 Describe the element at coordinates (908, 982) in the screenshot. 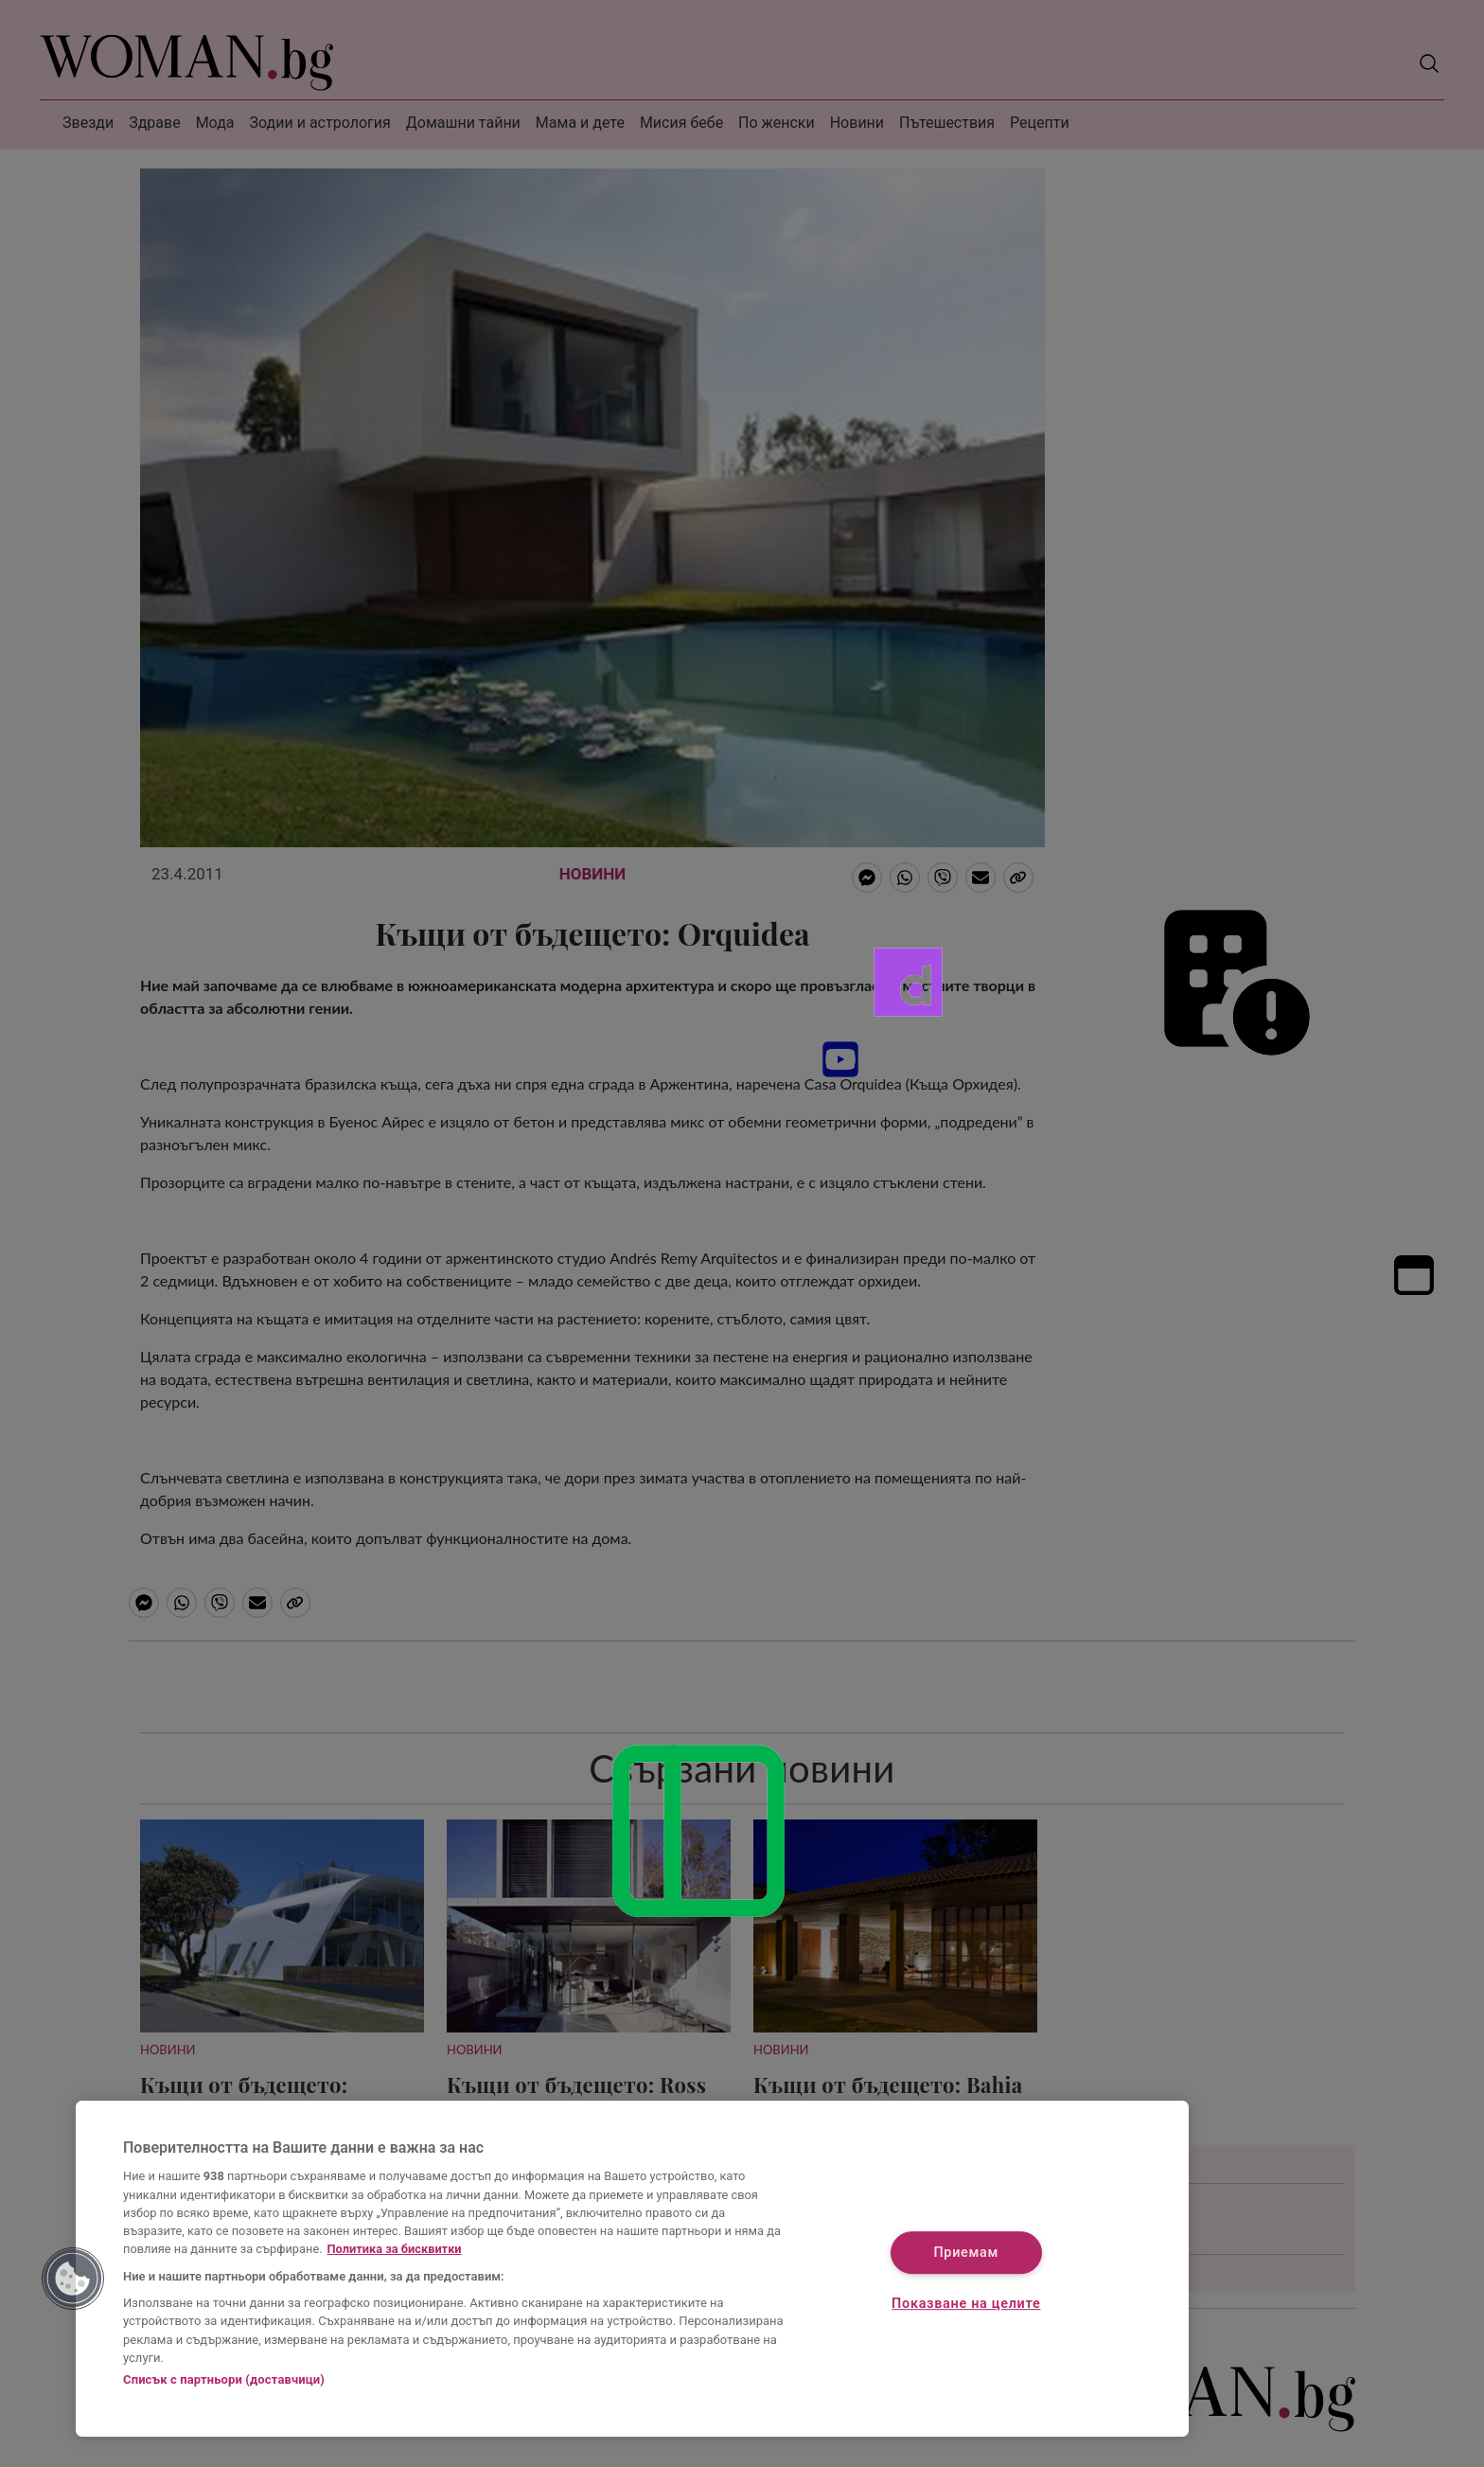

I see `open the dailymotion app` at that location.